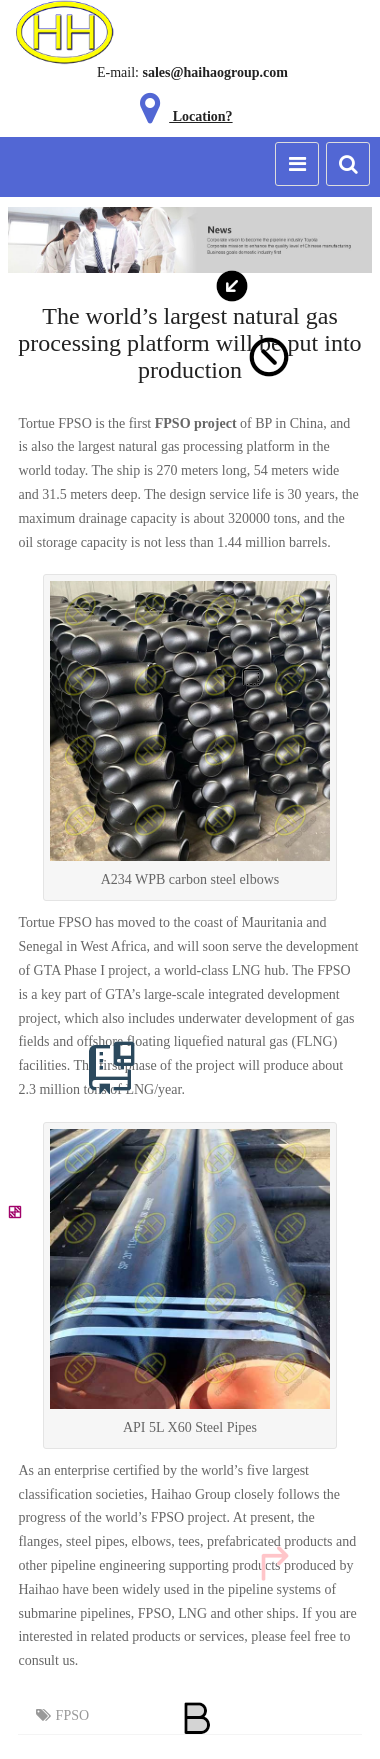 Image resolution: width=380 pixels, height=1759 pixels. Describe the element at coordinates (195, 1719) in the screenshot. I see `apply bold formatting to selected text` at that location.